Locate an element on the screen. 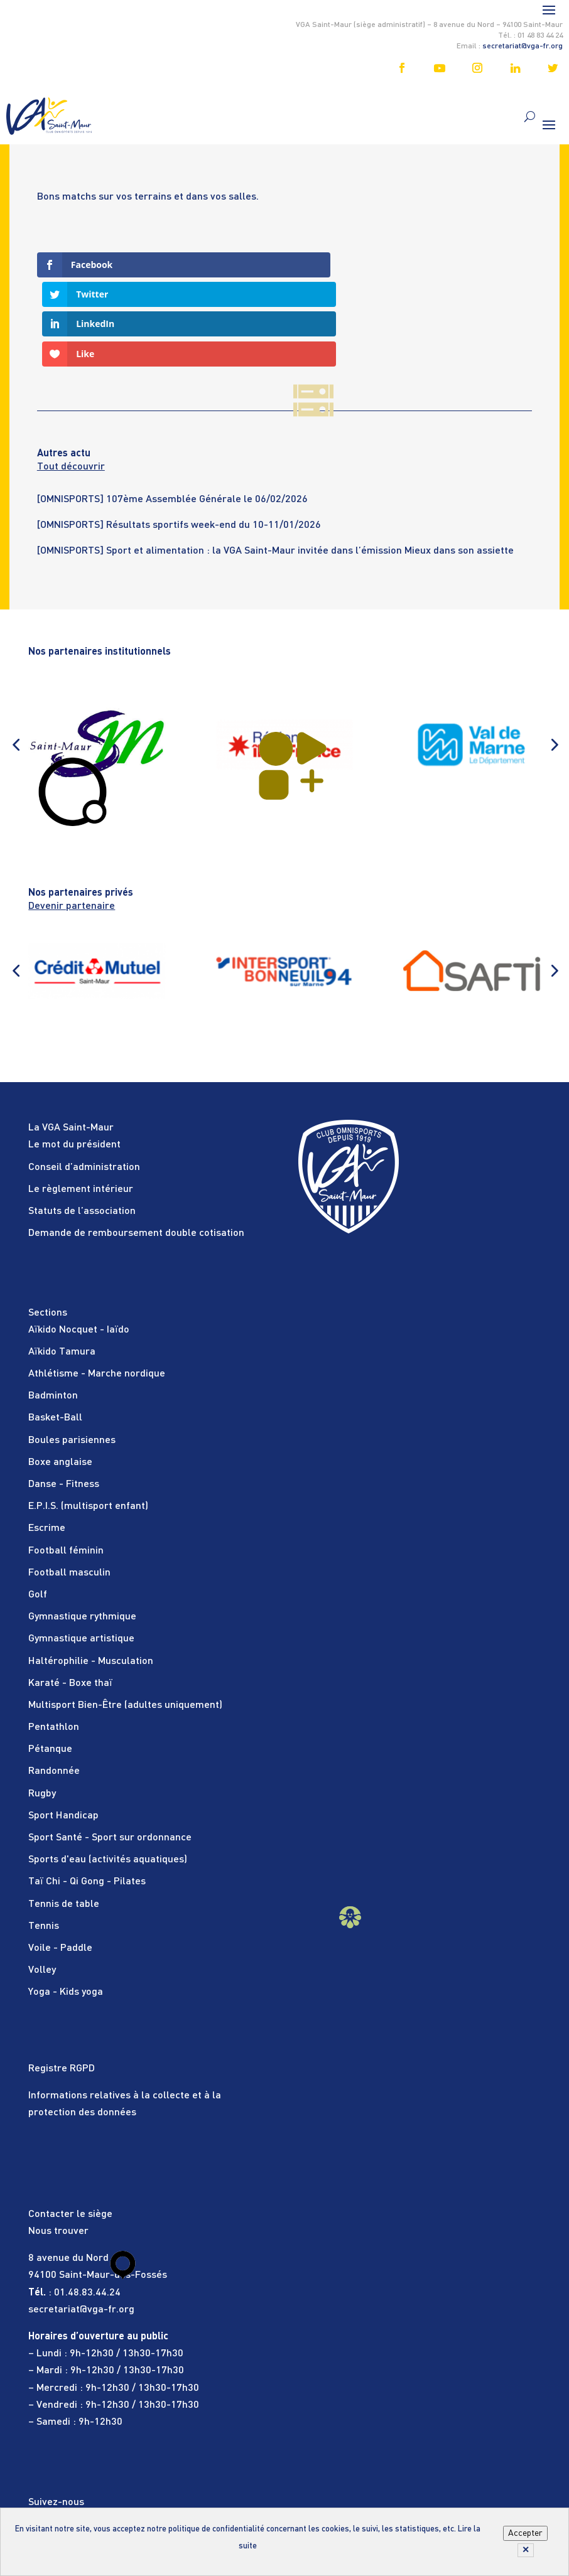 The image size is (569, 2576). open OsmAnd navigation app is located at coordinates (122, 2265).